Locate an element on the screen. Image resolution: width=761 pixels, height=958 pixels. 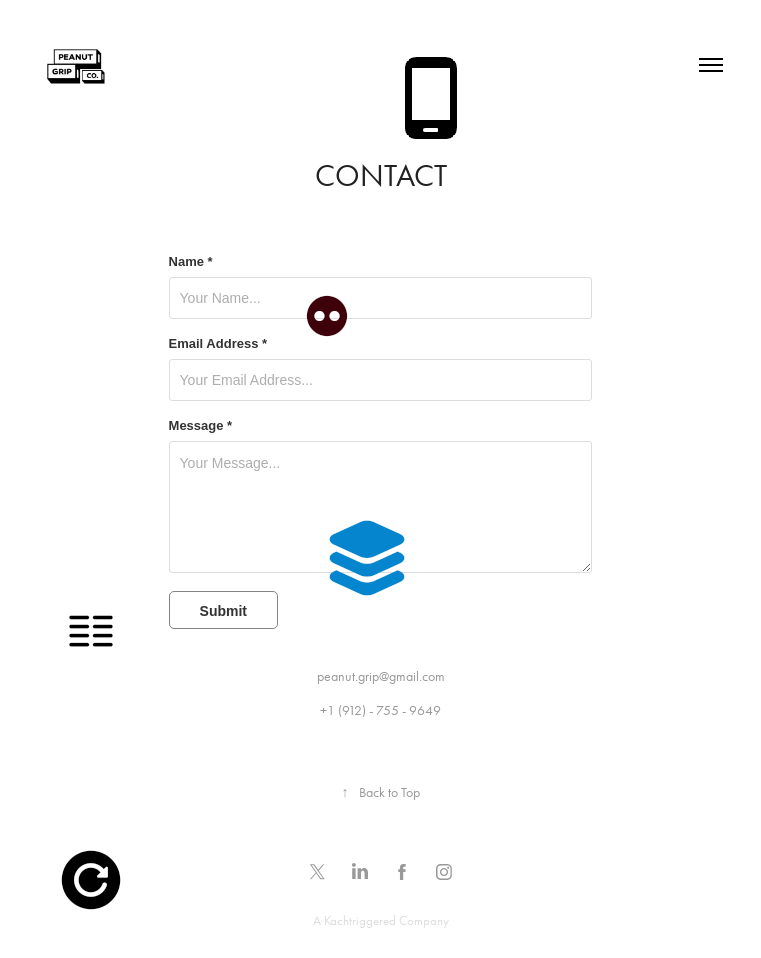
view or manage layers is located at coordinates (367, 558).